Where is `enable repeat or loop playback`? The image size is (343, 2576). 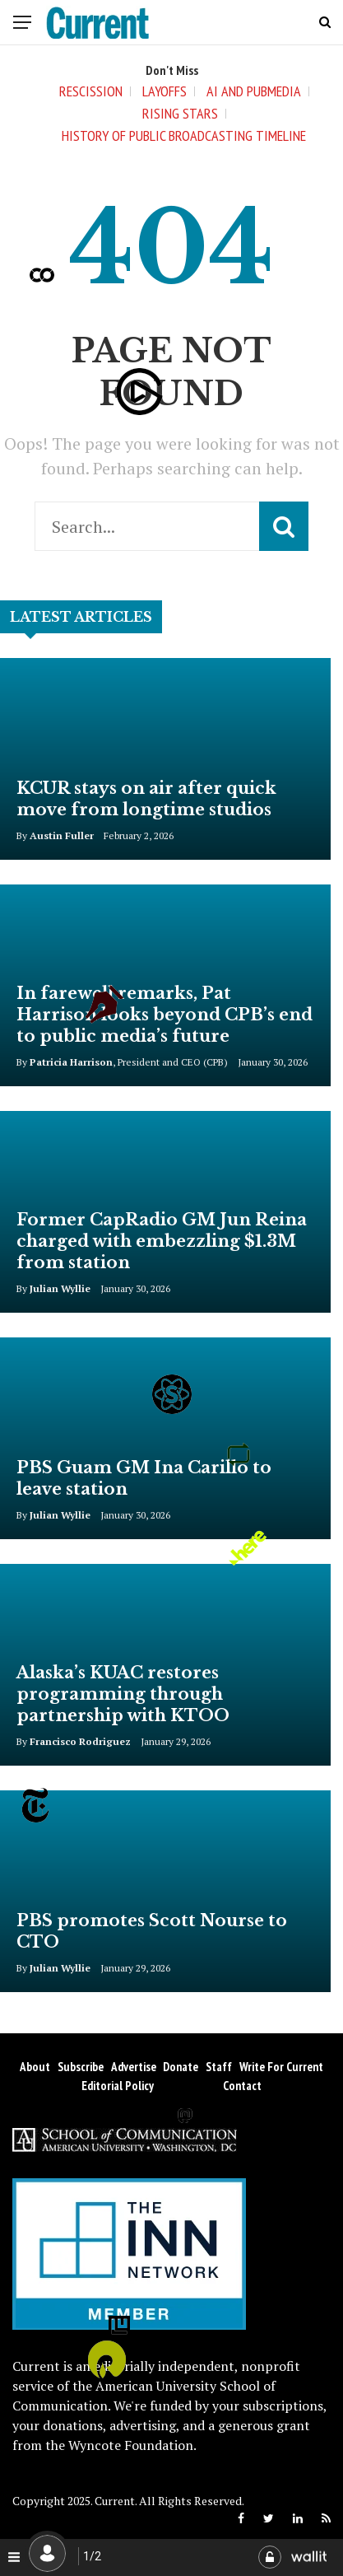 enable repeat or loop playback is located at coordinates (239, 1454).